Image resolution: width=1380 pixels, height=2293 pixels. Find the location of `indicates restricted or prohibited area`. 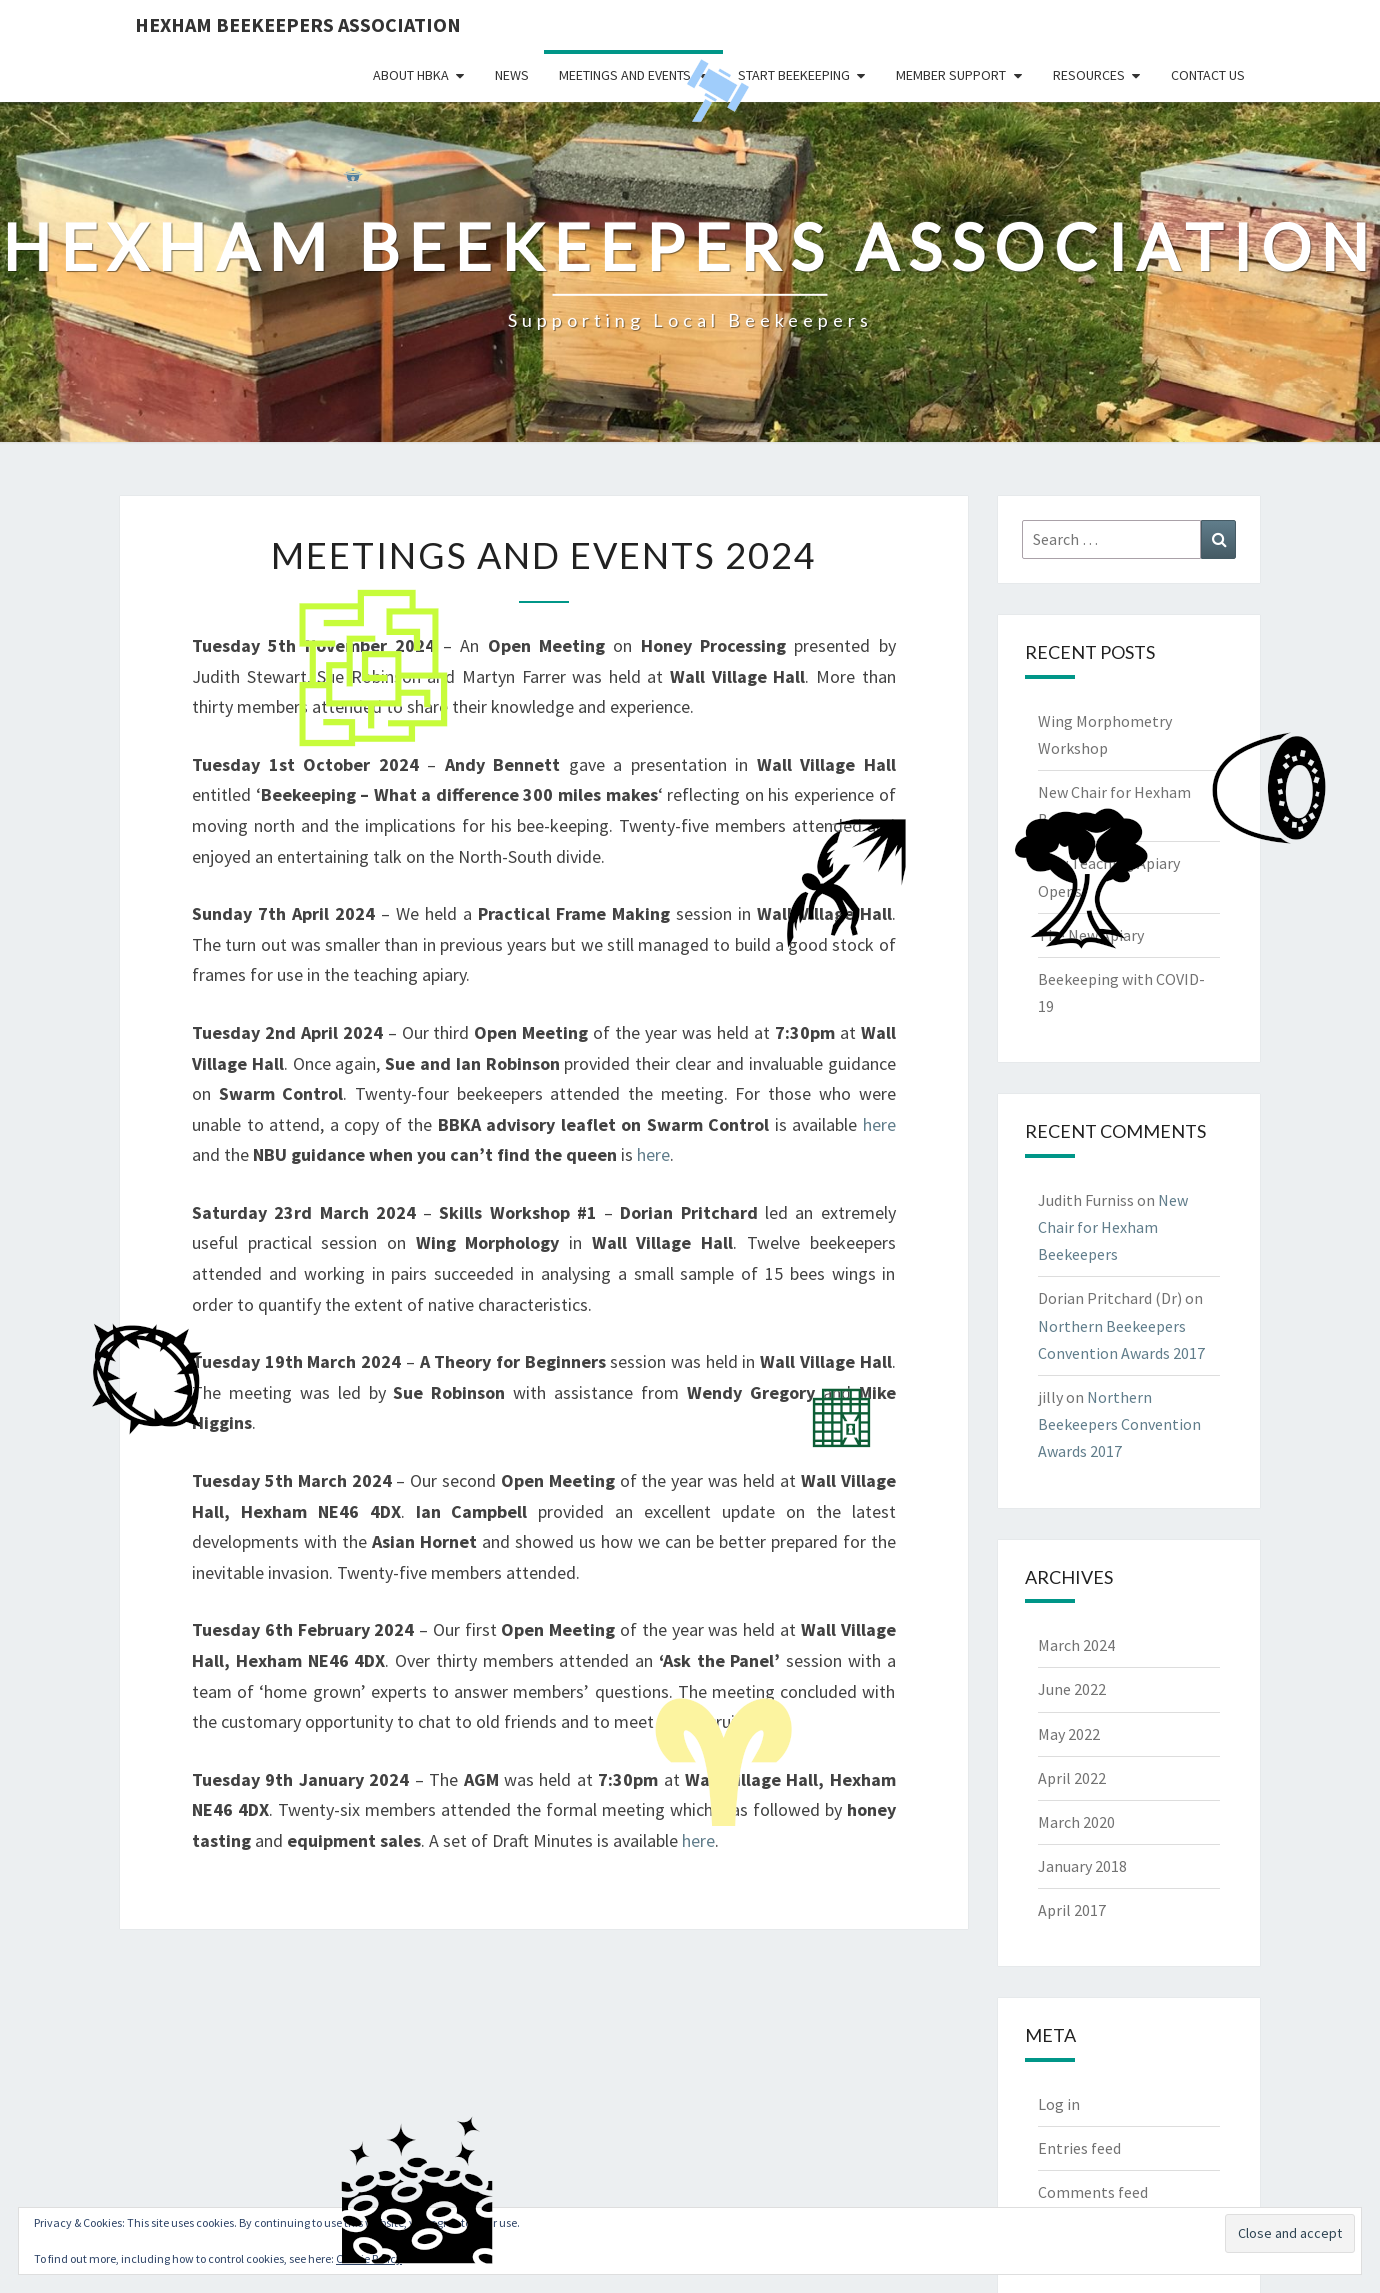

indicates restricted or prohibited area is located at coordinates (147, 1378).